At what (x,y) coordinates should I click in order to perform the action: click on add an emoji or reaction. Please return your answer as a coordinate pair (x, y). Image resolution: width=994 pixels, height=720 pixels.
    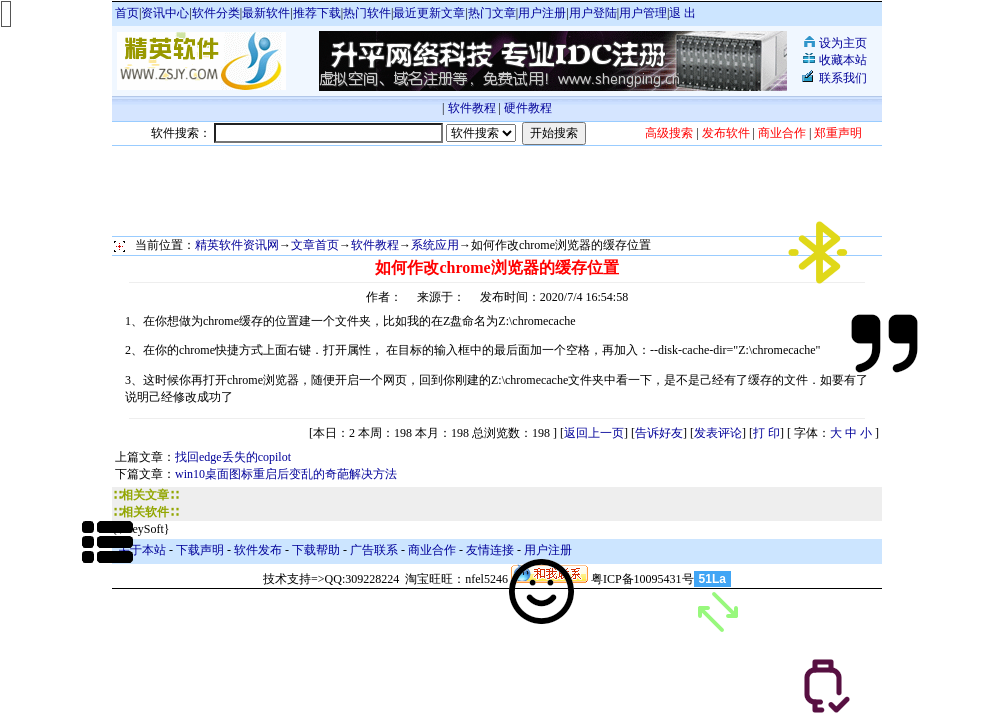
    Looking at the image, I should click on (541, 591).